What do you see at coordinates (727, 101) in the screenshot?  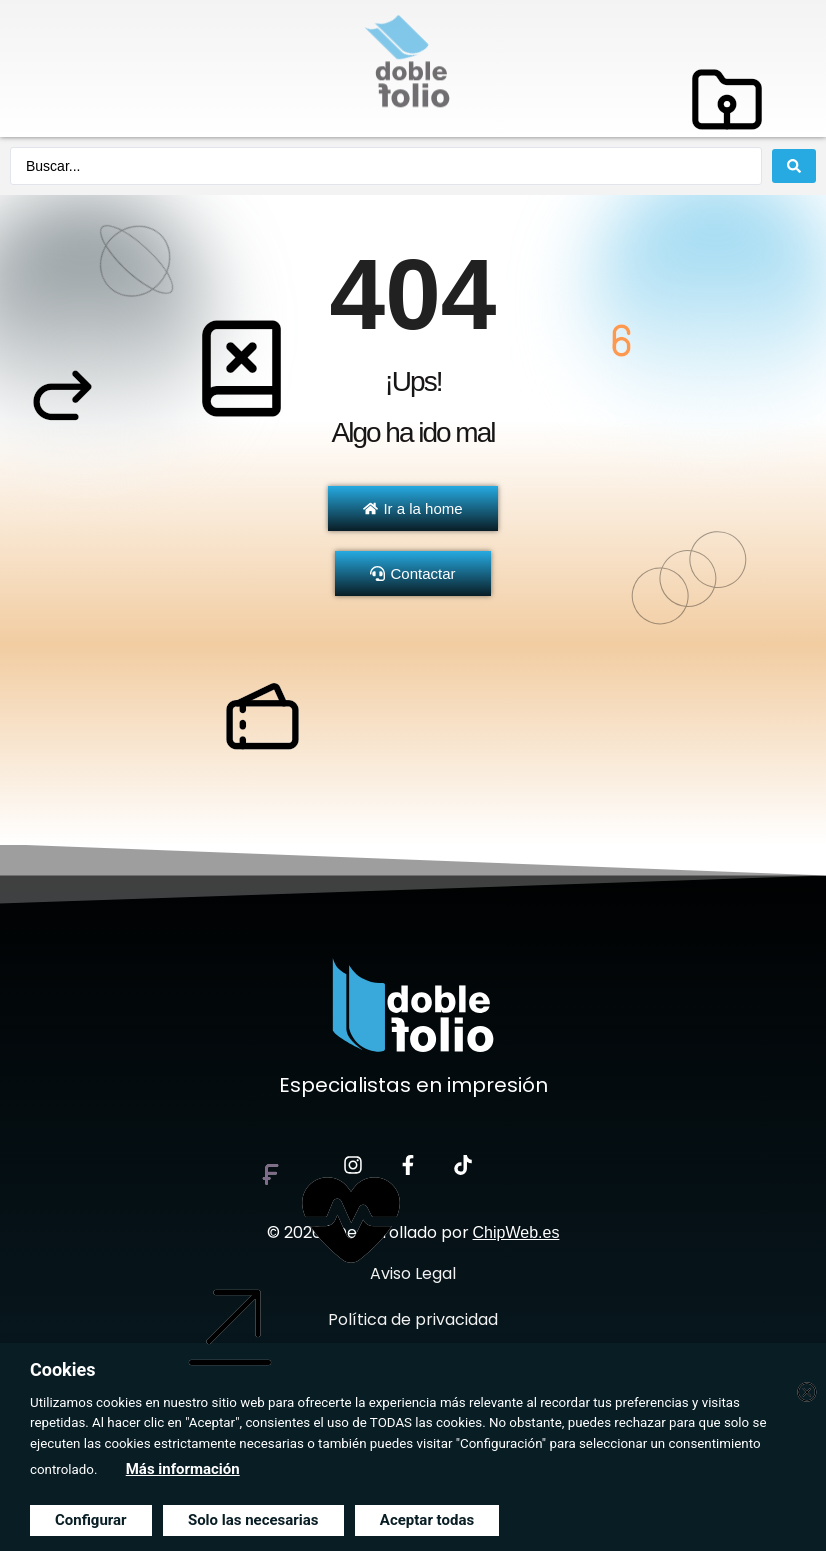 I see `navigate to root directory` at bounding box center [727, 101].